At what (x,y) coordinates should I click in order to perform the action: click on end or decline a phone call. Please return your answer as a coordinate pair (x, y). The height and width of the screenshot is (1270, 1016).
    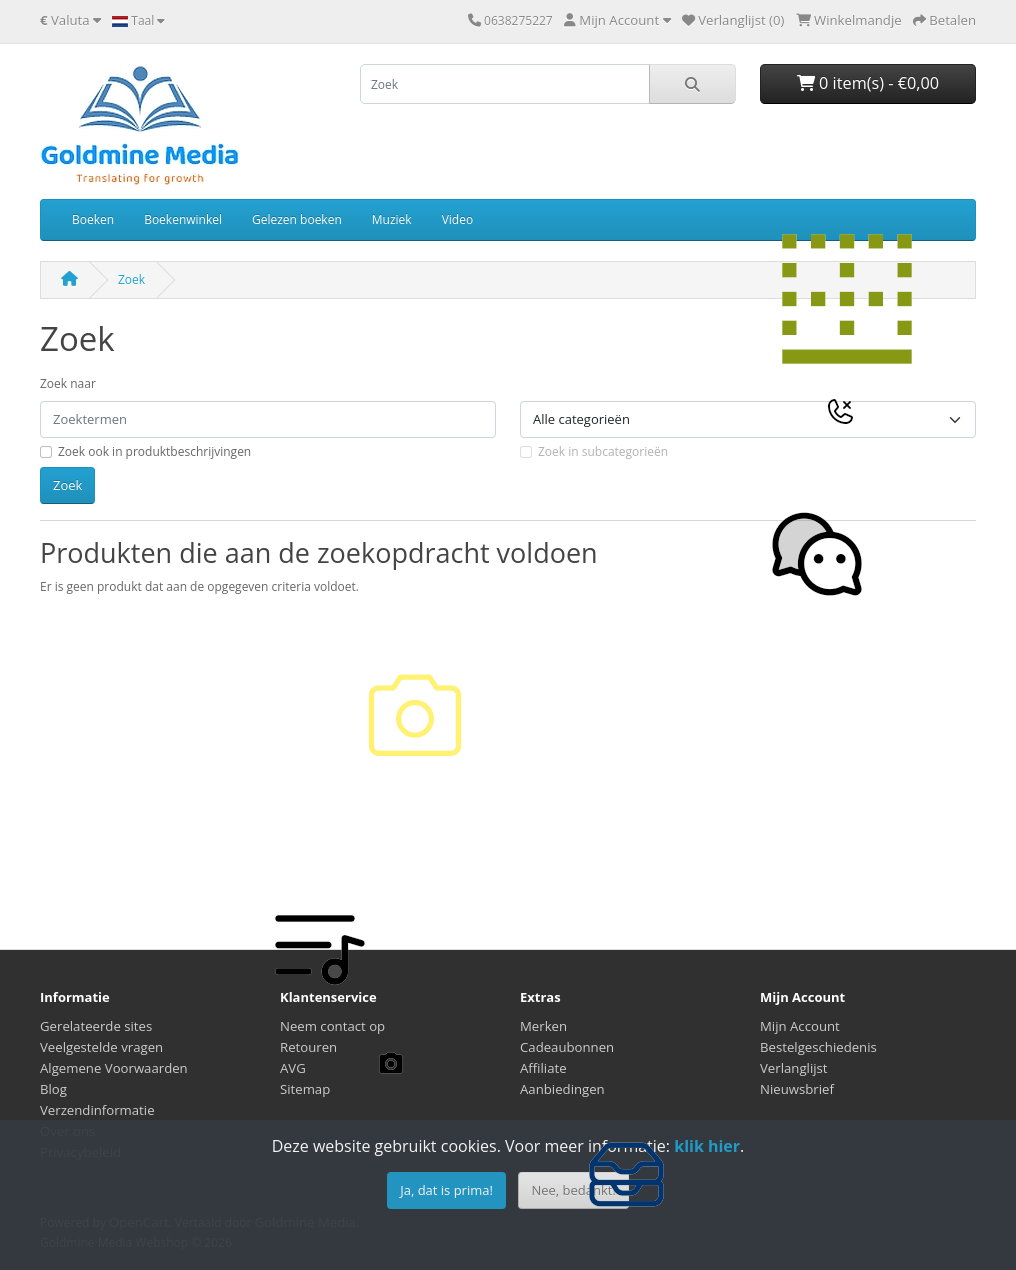
    Looking at the image, I should click on (841, 411).